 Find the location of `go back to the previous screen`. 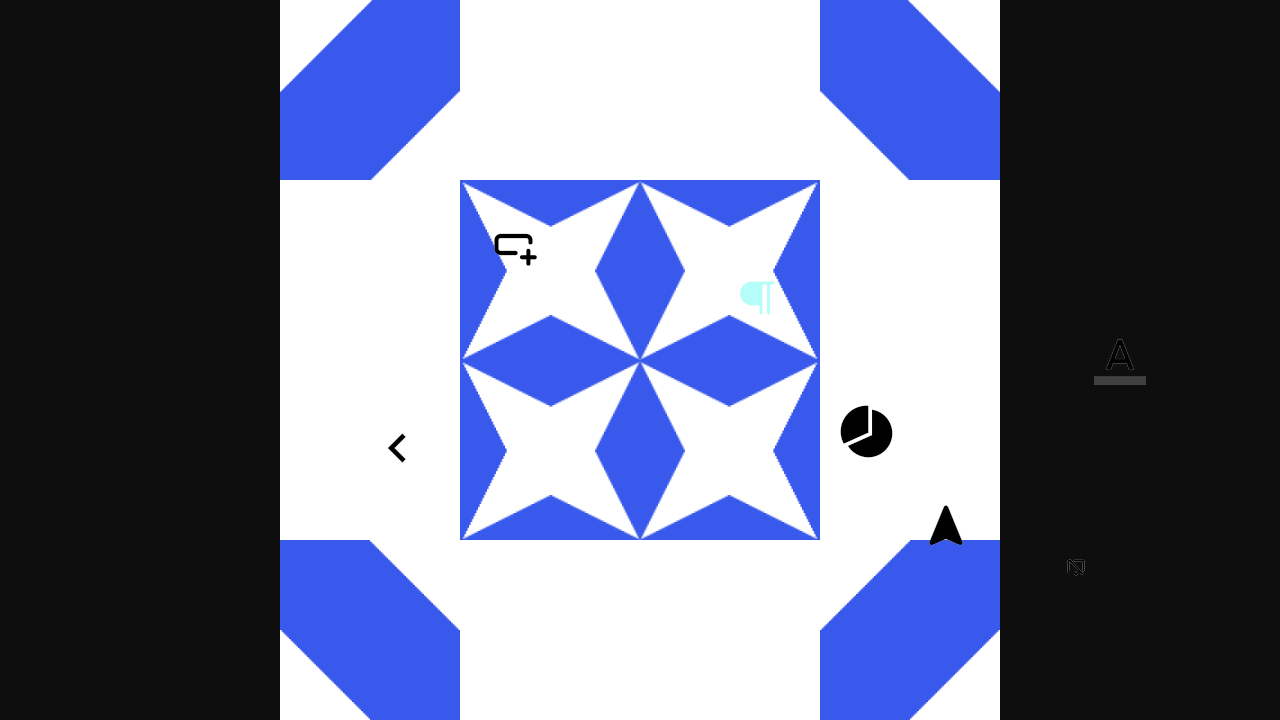

go back to the previous screen is located at coordinates (397, 448).